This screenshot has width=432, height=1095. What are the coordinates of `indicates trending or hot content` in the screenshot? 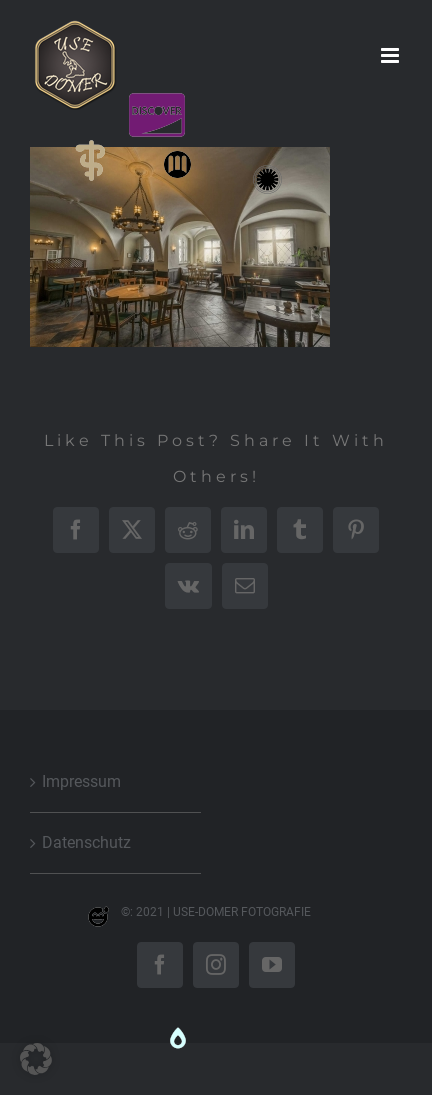 It's located at (178, 1038).